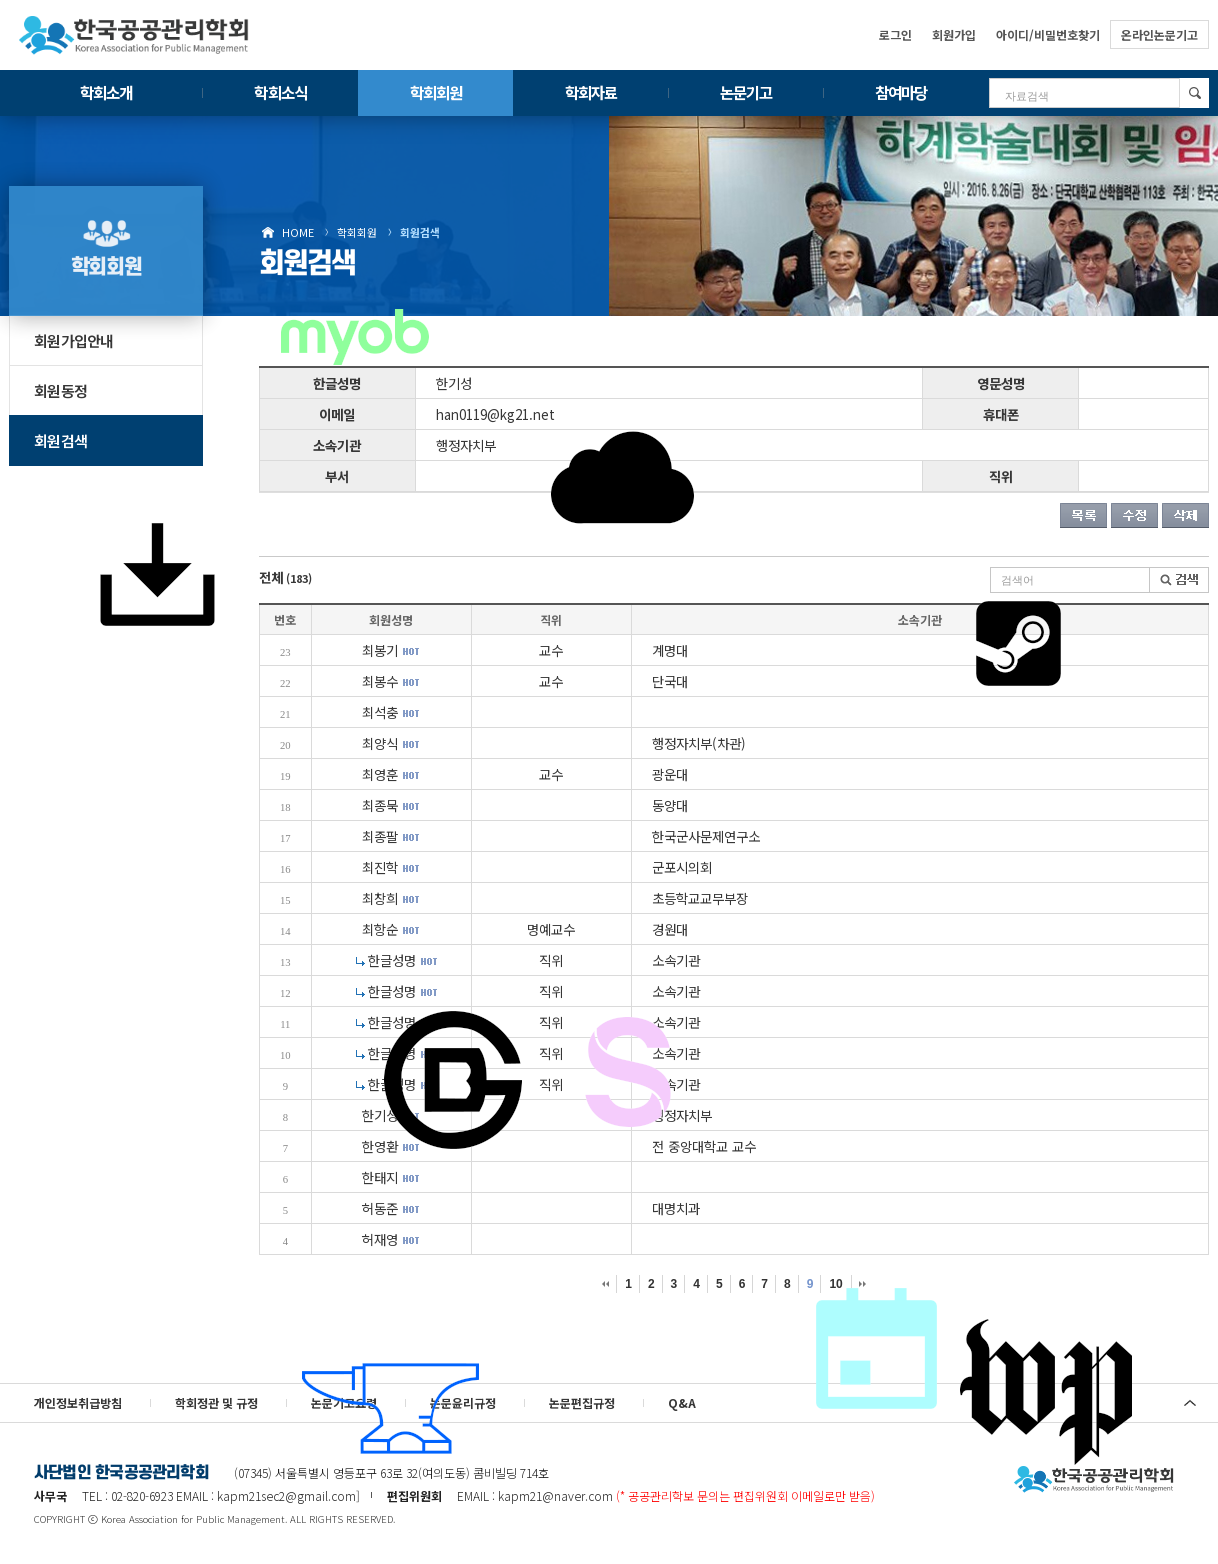 This screenshot has height=1564, width=1218. I want to click on access MYOB accounting software, so click(355, 337).